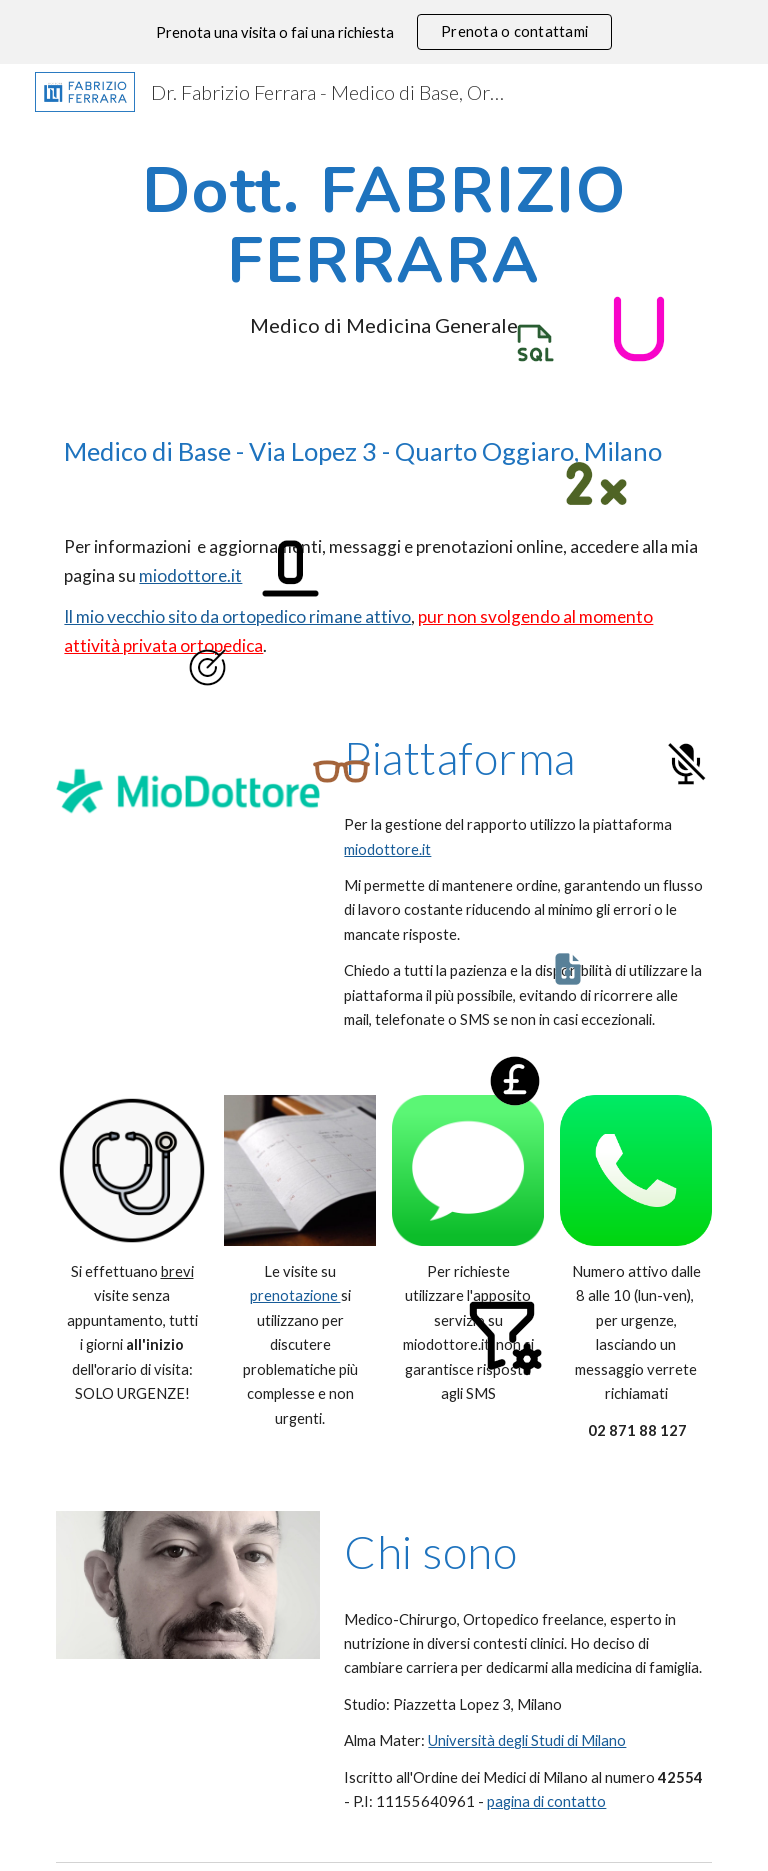 This screenshot has height=1871, width=768. What do you see at coordinates (290, 568) in the screenshot?
I see `align selected elements to the bottom` at bounding box center [290, 568].